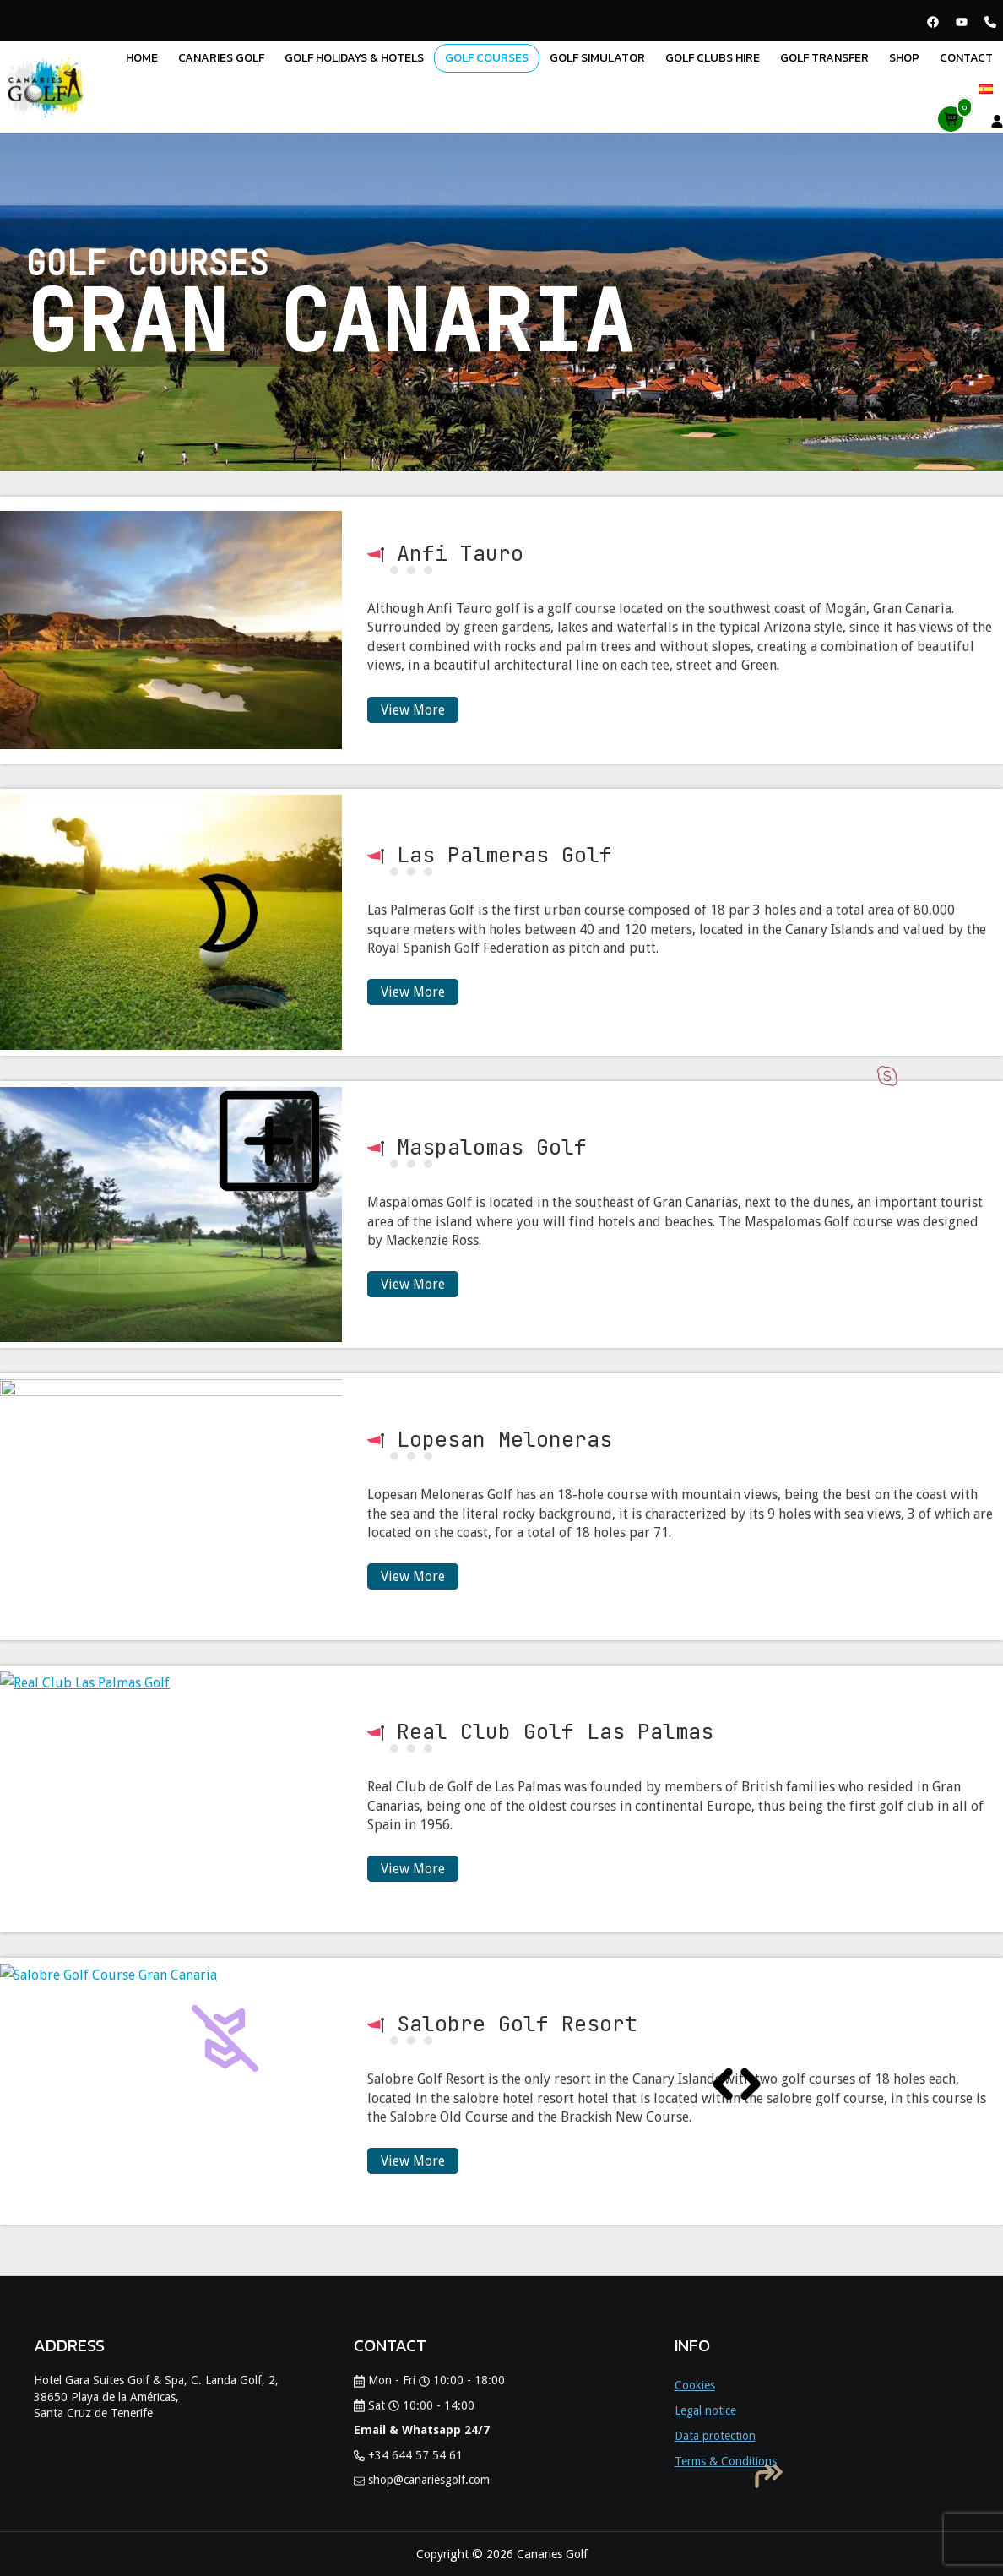 Image resolution: width=1003 pixels, height=2576 pixels. What do you see at coordinates (269, 1141) in the screenshot?
I see `add a new item` at bounding box center [269, 1141].